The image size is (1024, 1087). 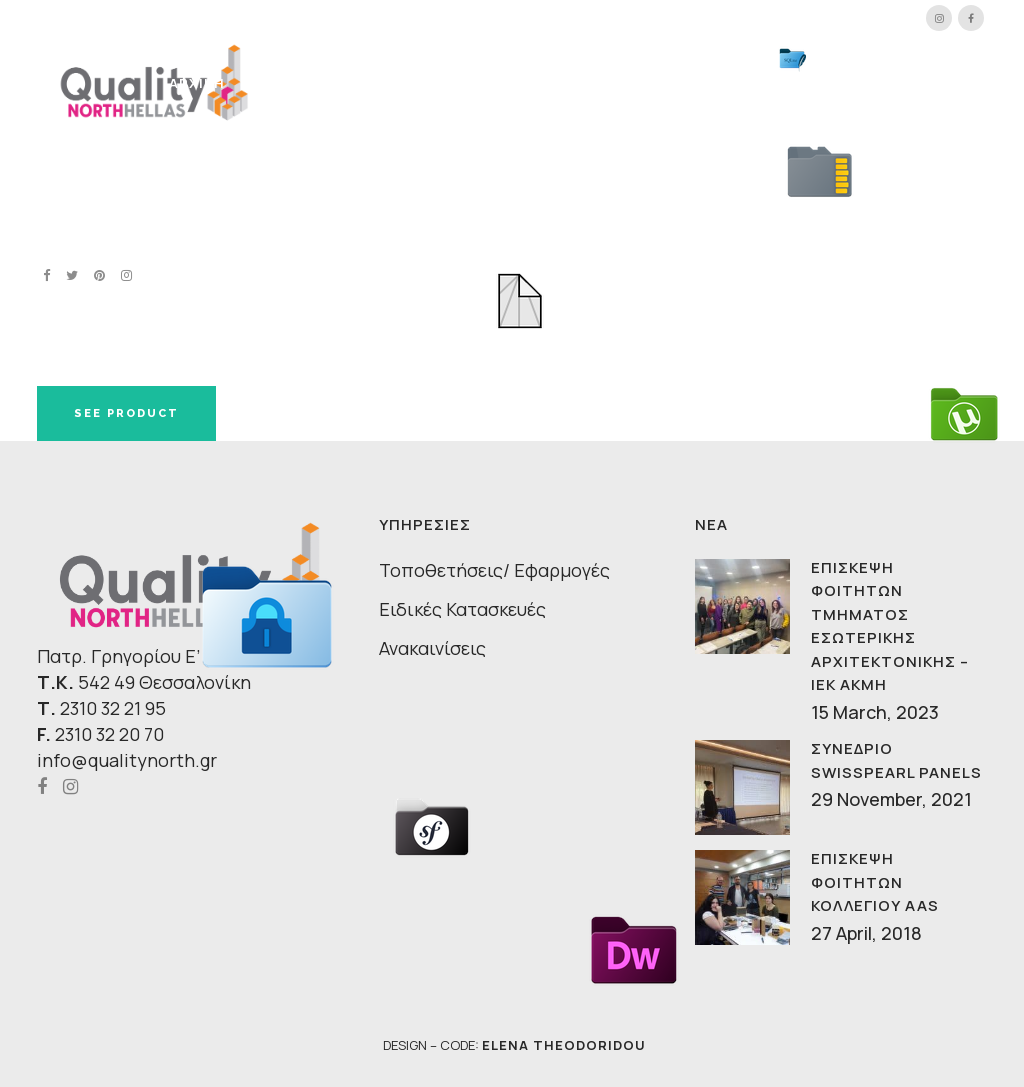 I want to click on open files stored on sd card, so click(x=819, y=173).